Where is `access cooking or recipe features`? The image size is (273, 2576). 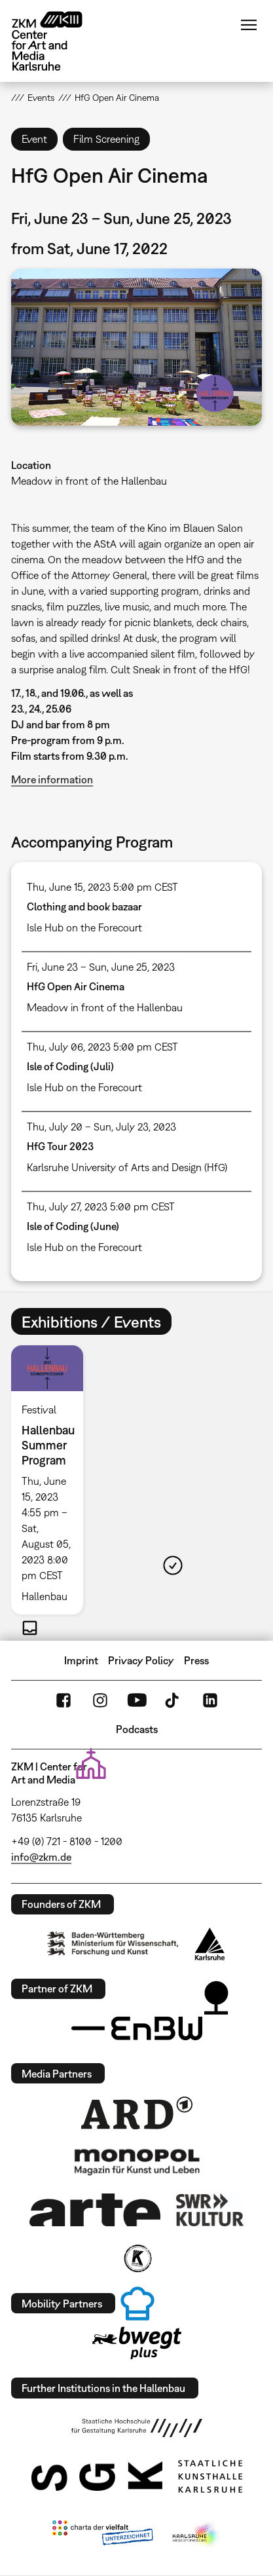 access cooking or recipe features is located at coordinates (137, 2304).